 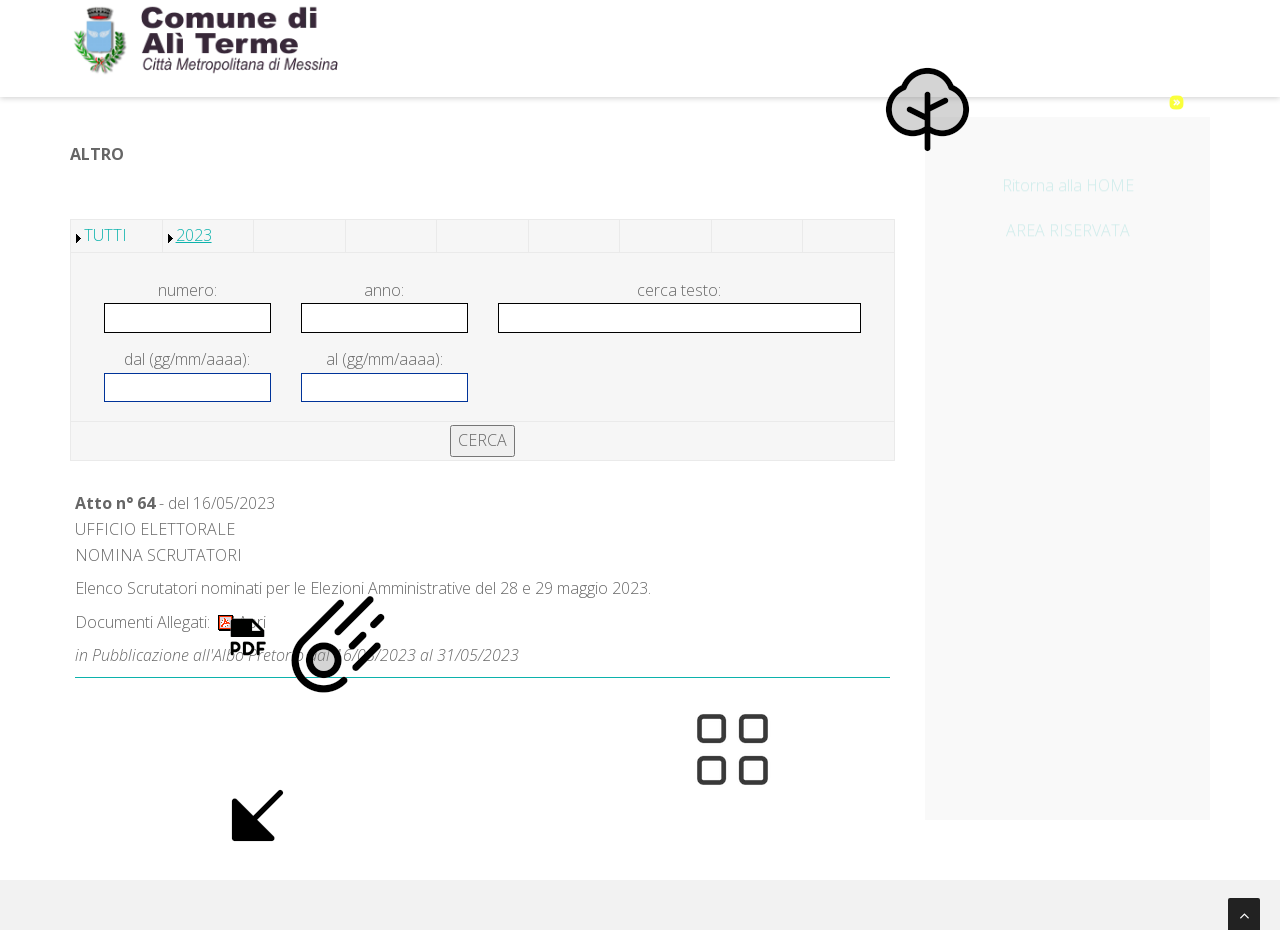 What do you see at coordinates (927, 109) in the screenshot?
I see `access nature or outdoor category` at bounding box center [927, 109].